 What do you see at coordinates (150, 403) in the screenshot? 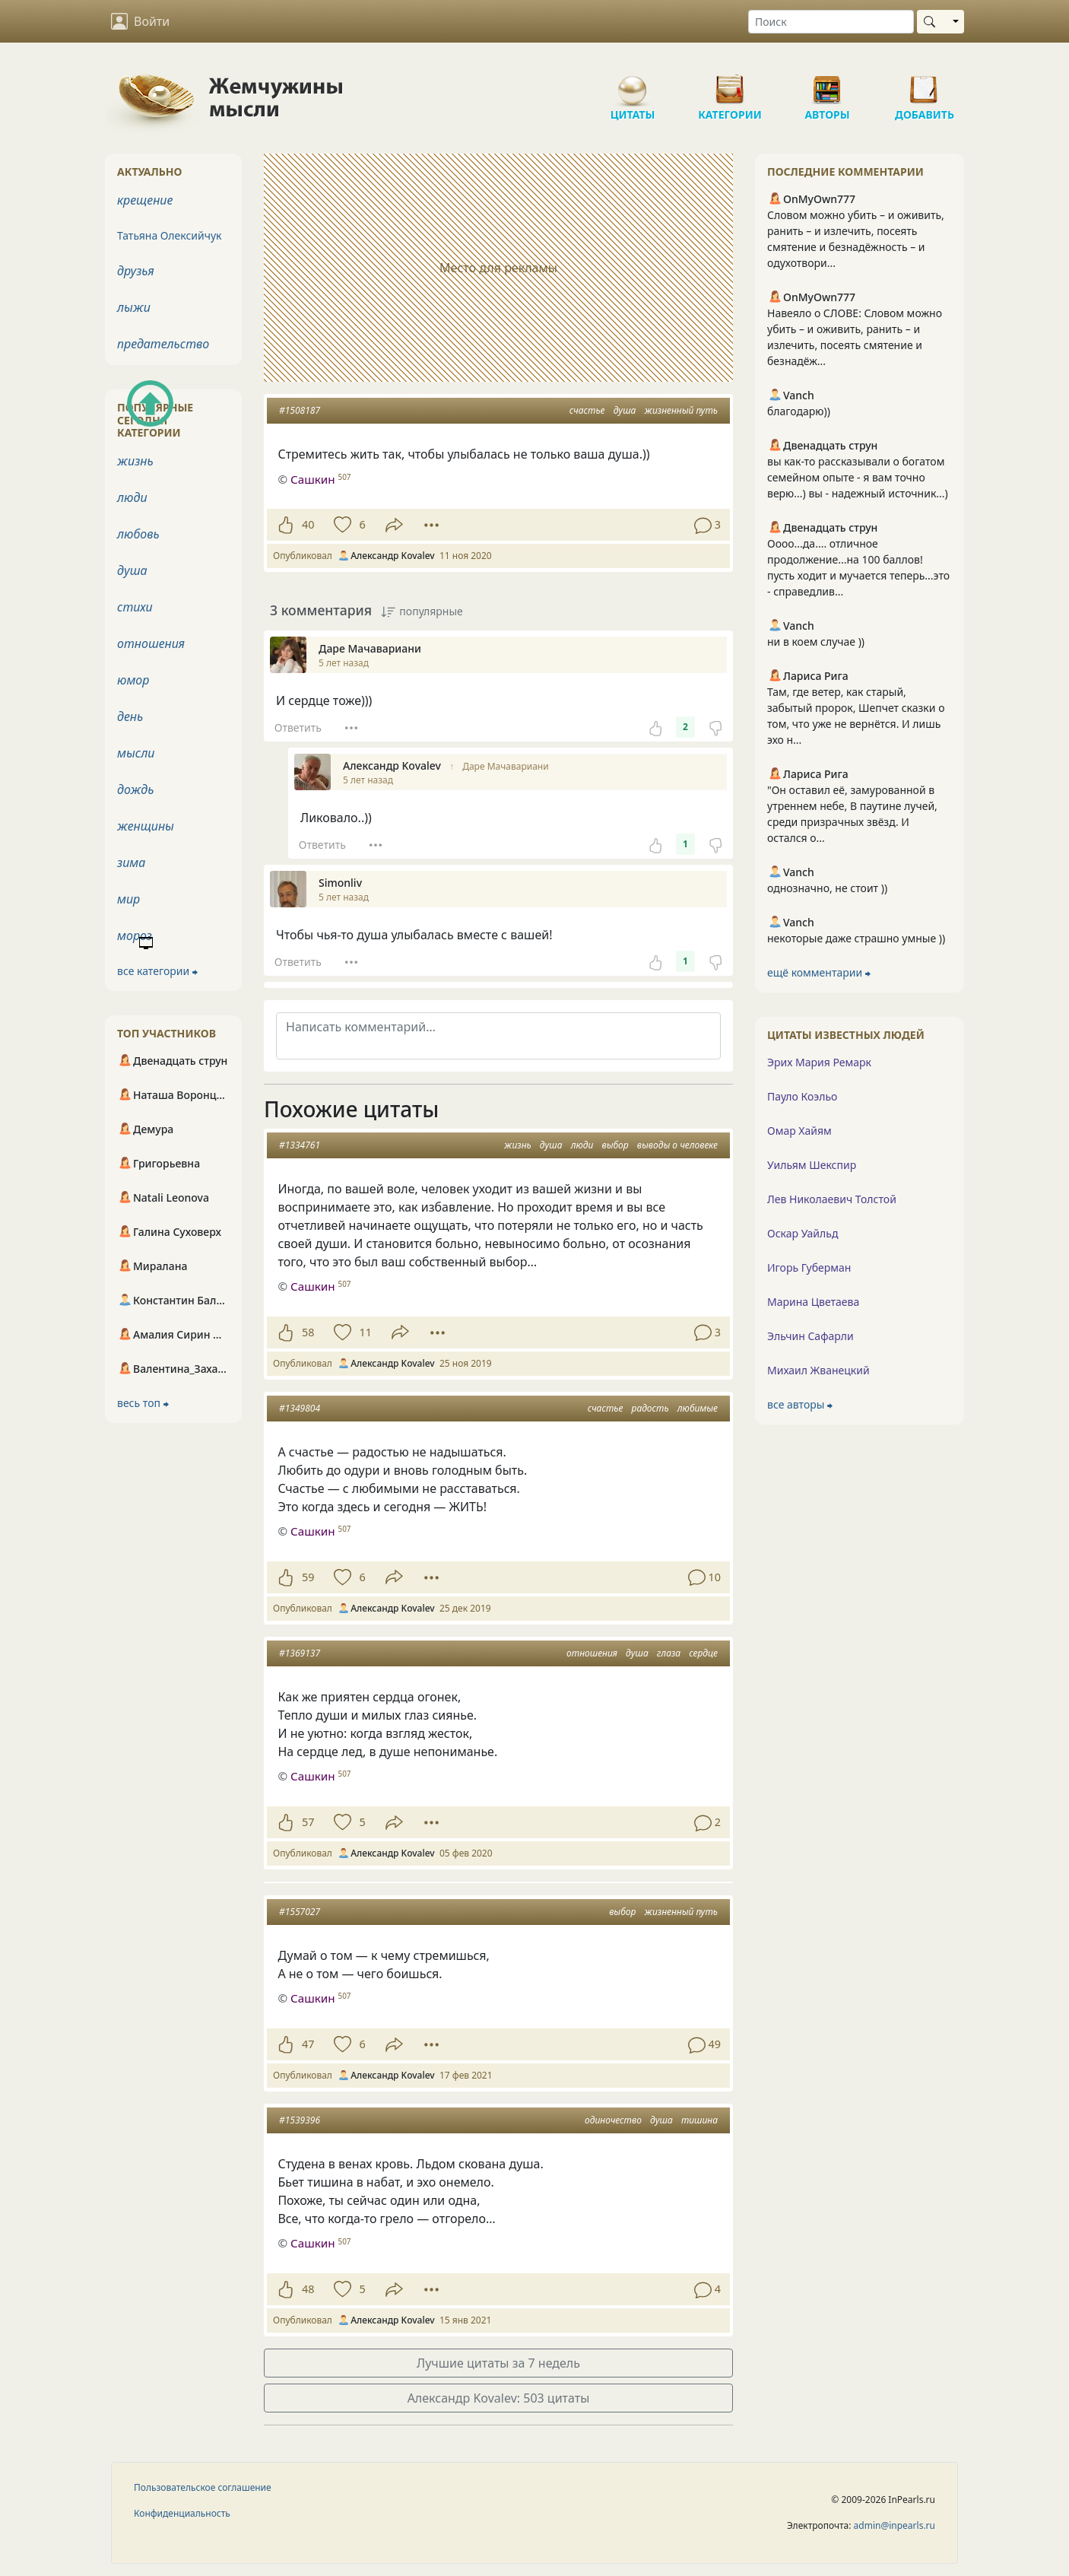
I see `scroll to top of page` at bounding box center [150, 403].